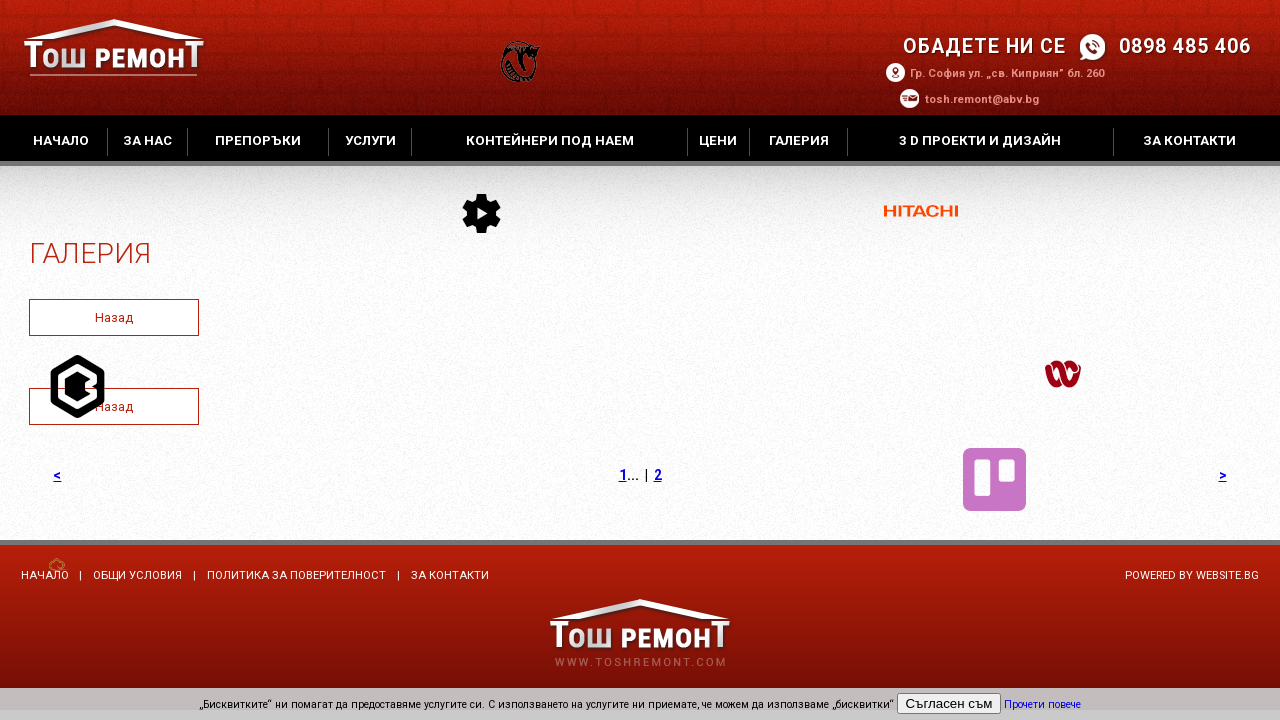 Image resolution: width=1280 pixels, height=720 pixels. I want to click on open Webex video conferencing app, so click(1063, 374).